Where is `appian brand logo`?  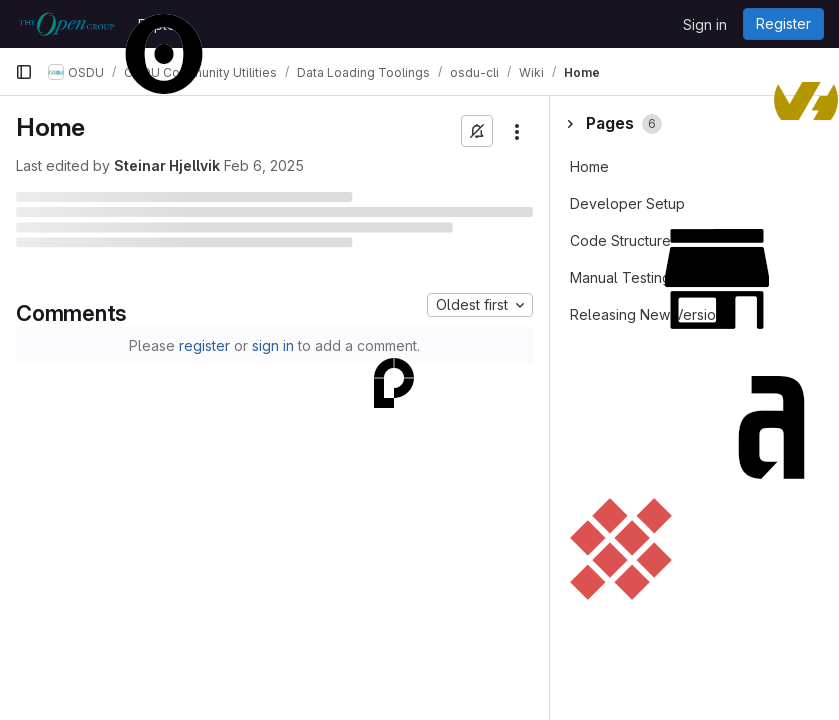 appian brand logo is located at coordinates (771, 427).